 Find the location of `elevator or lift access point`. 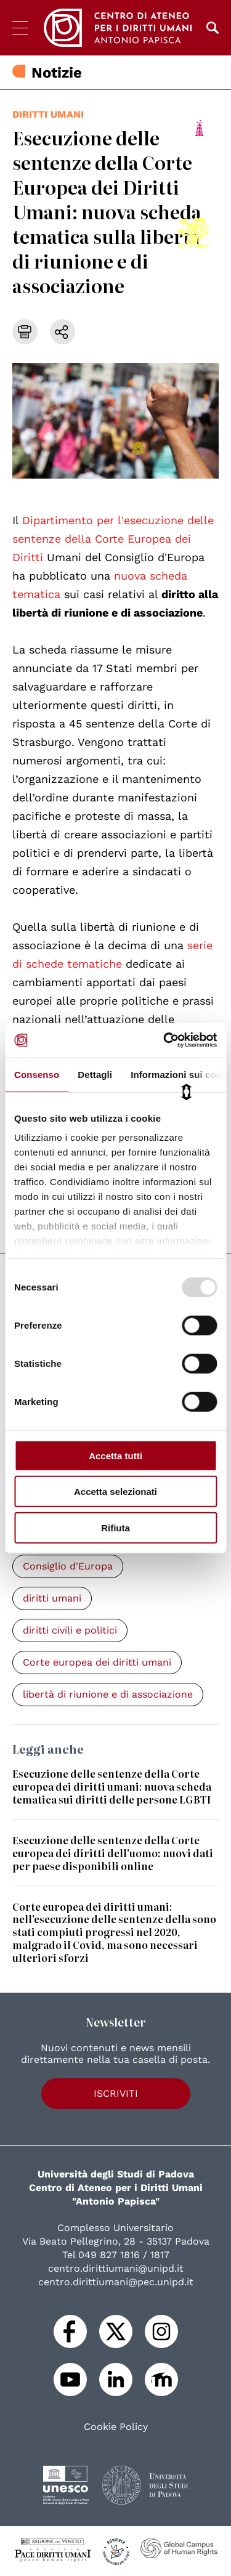

elevator or lift access point is located at coordinates (186, 1092).